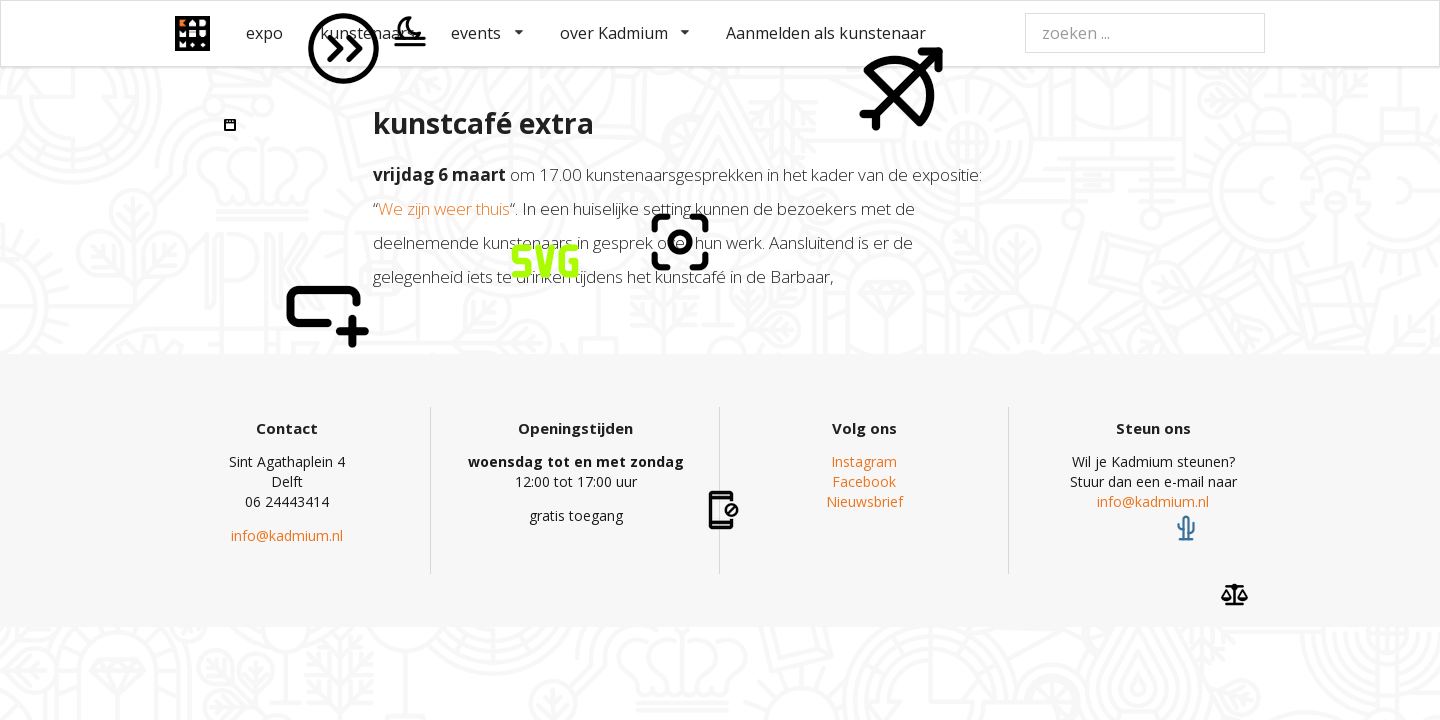  I want to click on skip forward or advance to next item, so click(343, 48).